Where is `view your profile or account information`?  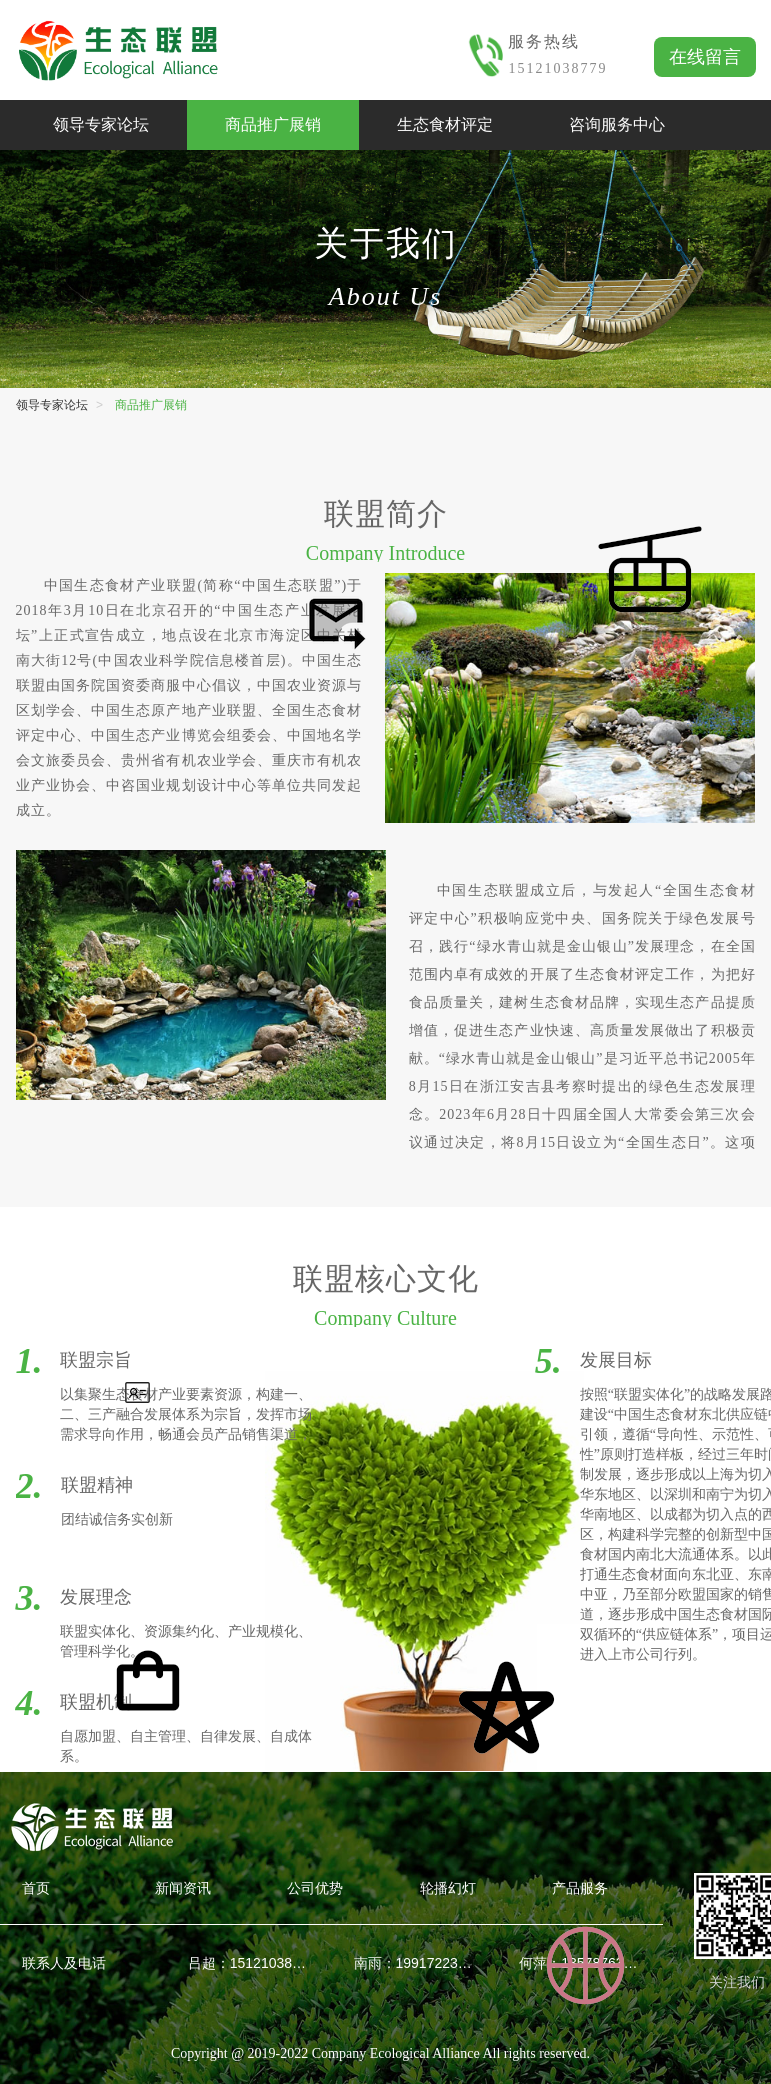 view your profile or account information is located at coordinates (137, 1392).